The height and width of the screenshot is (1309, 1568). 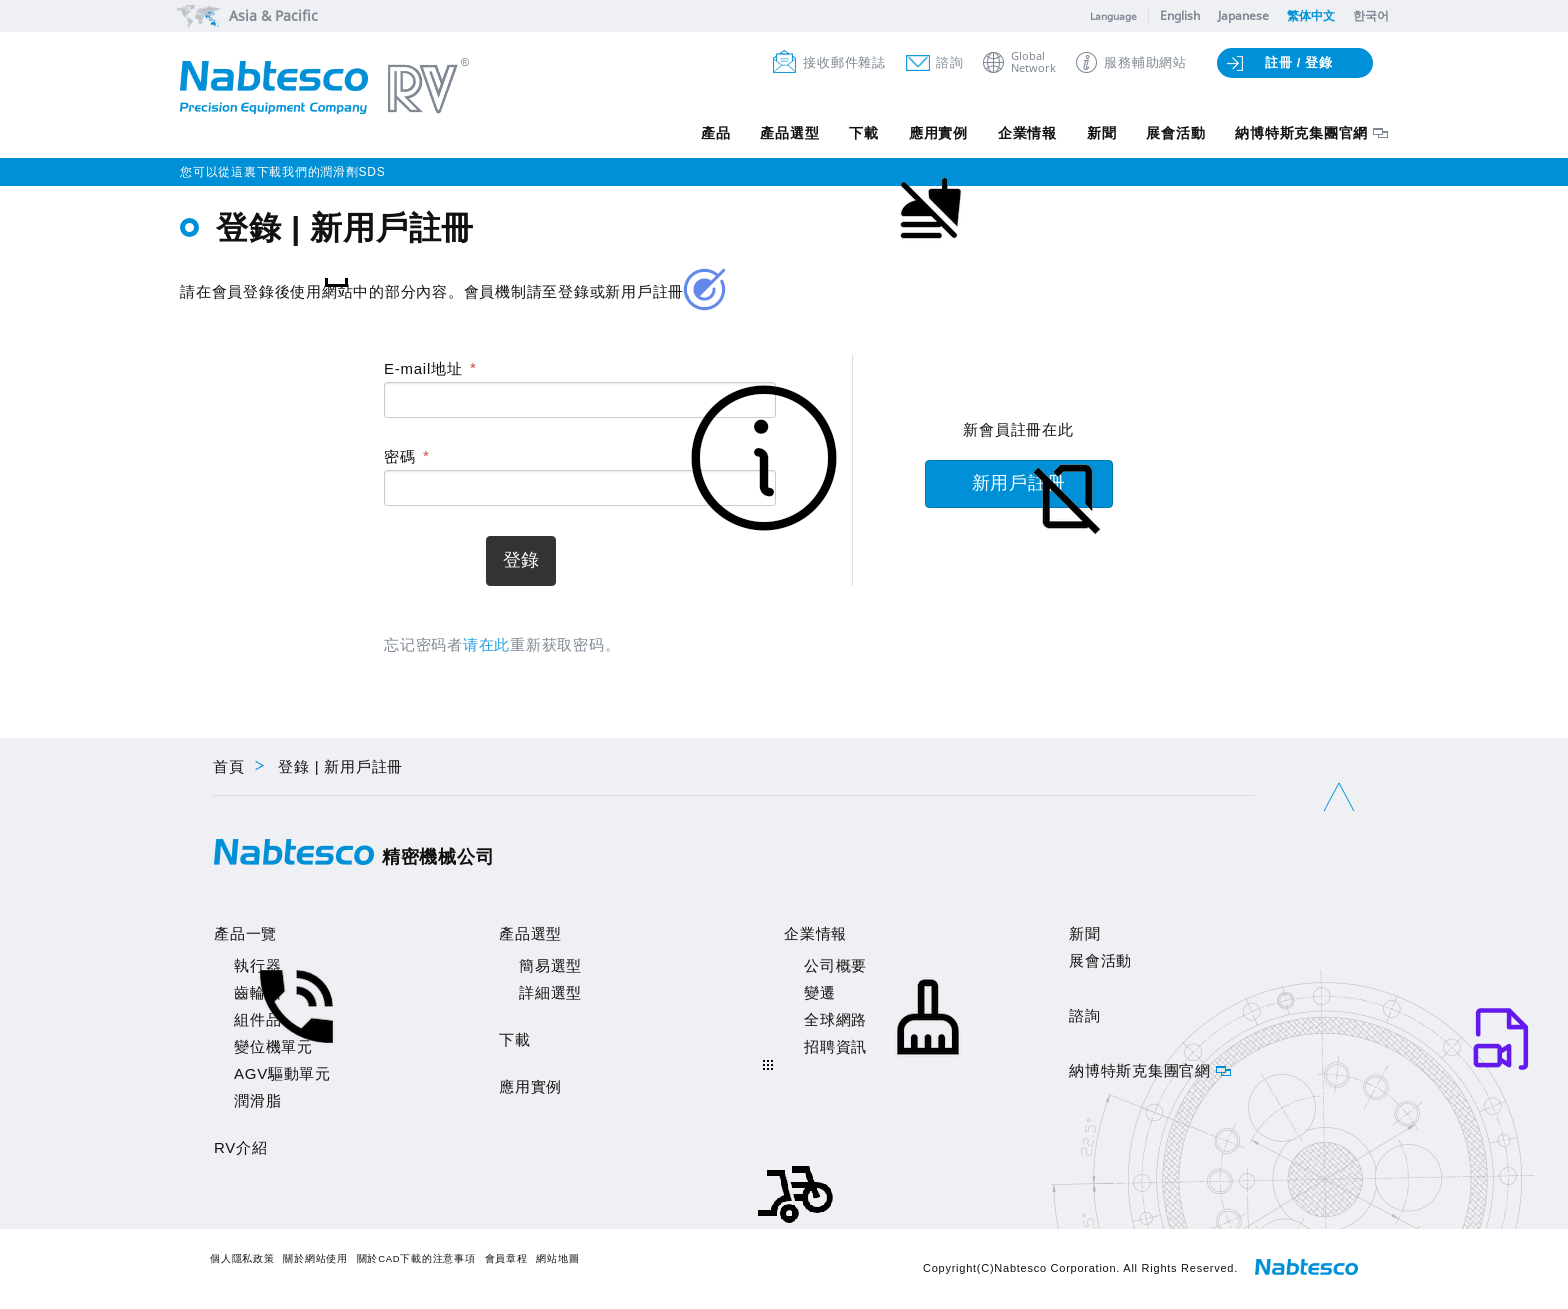 What do you see at coordinates (336, 282) in the screenshot?
I see `insert a space character` at bounding box center [336, 282].